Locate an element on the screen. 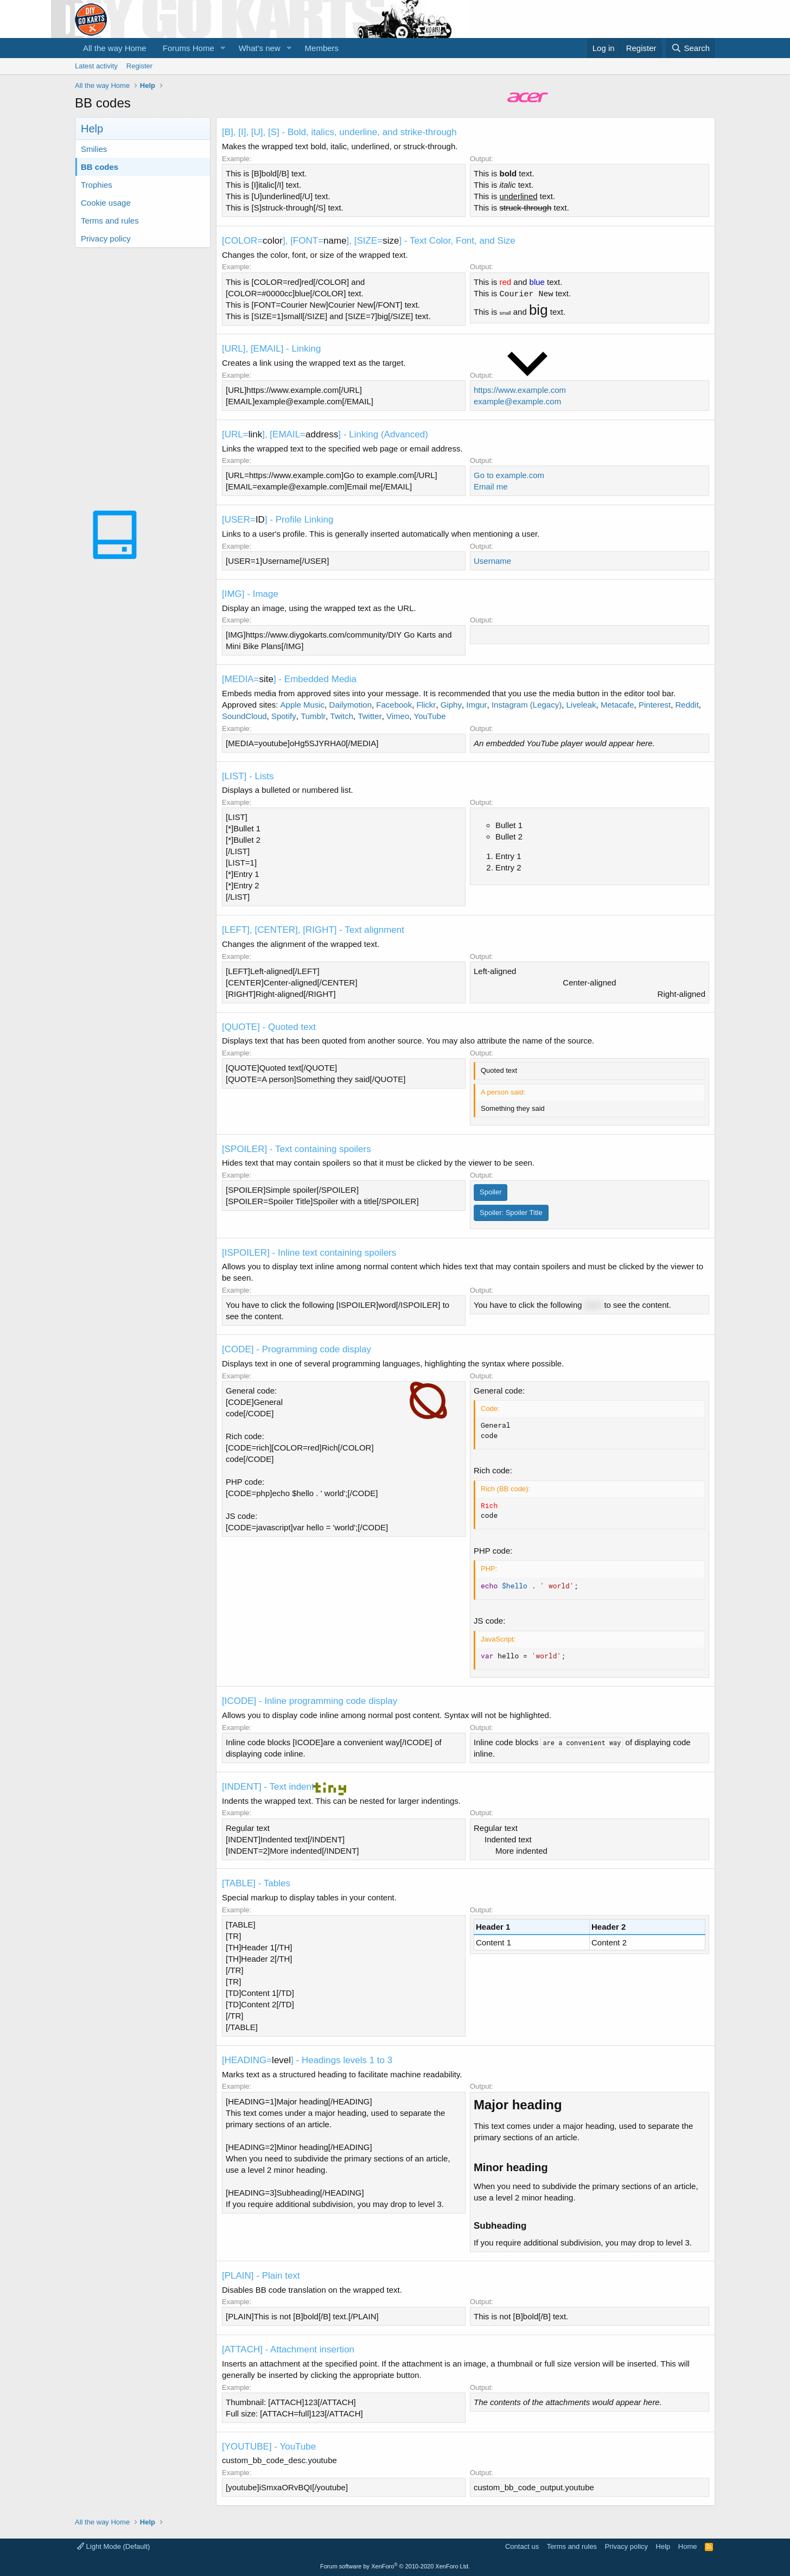 The image size is (790, 2576). tinygrad logo is located at coordinates (329, 1789).